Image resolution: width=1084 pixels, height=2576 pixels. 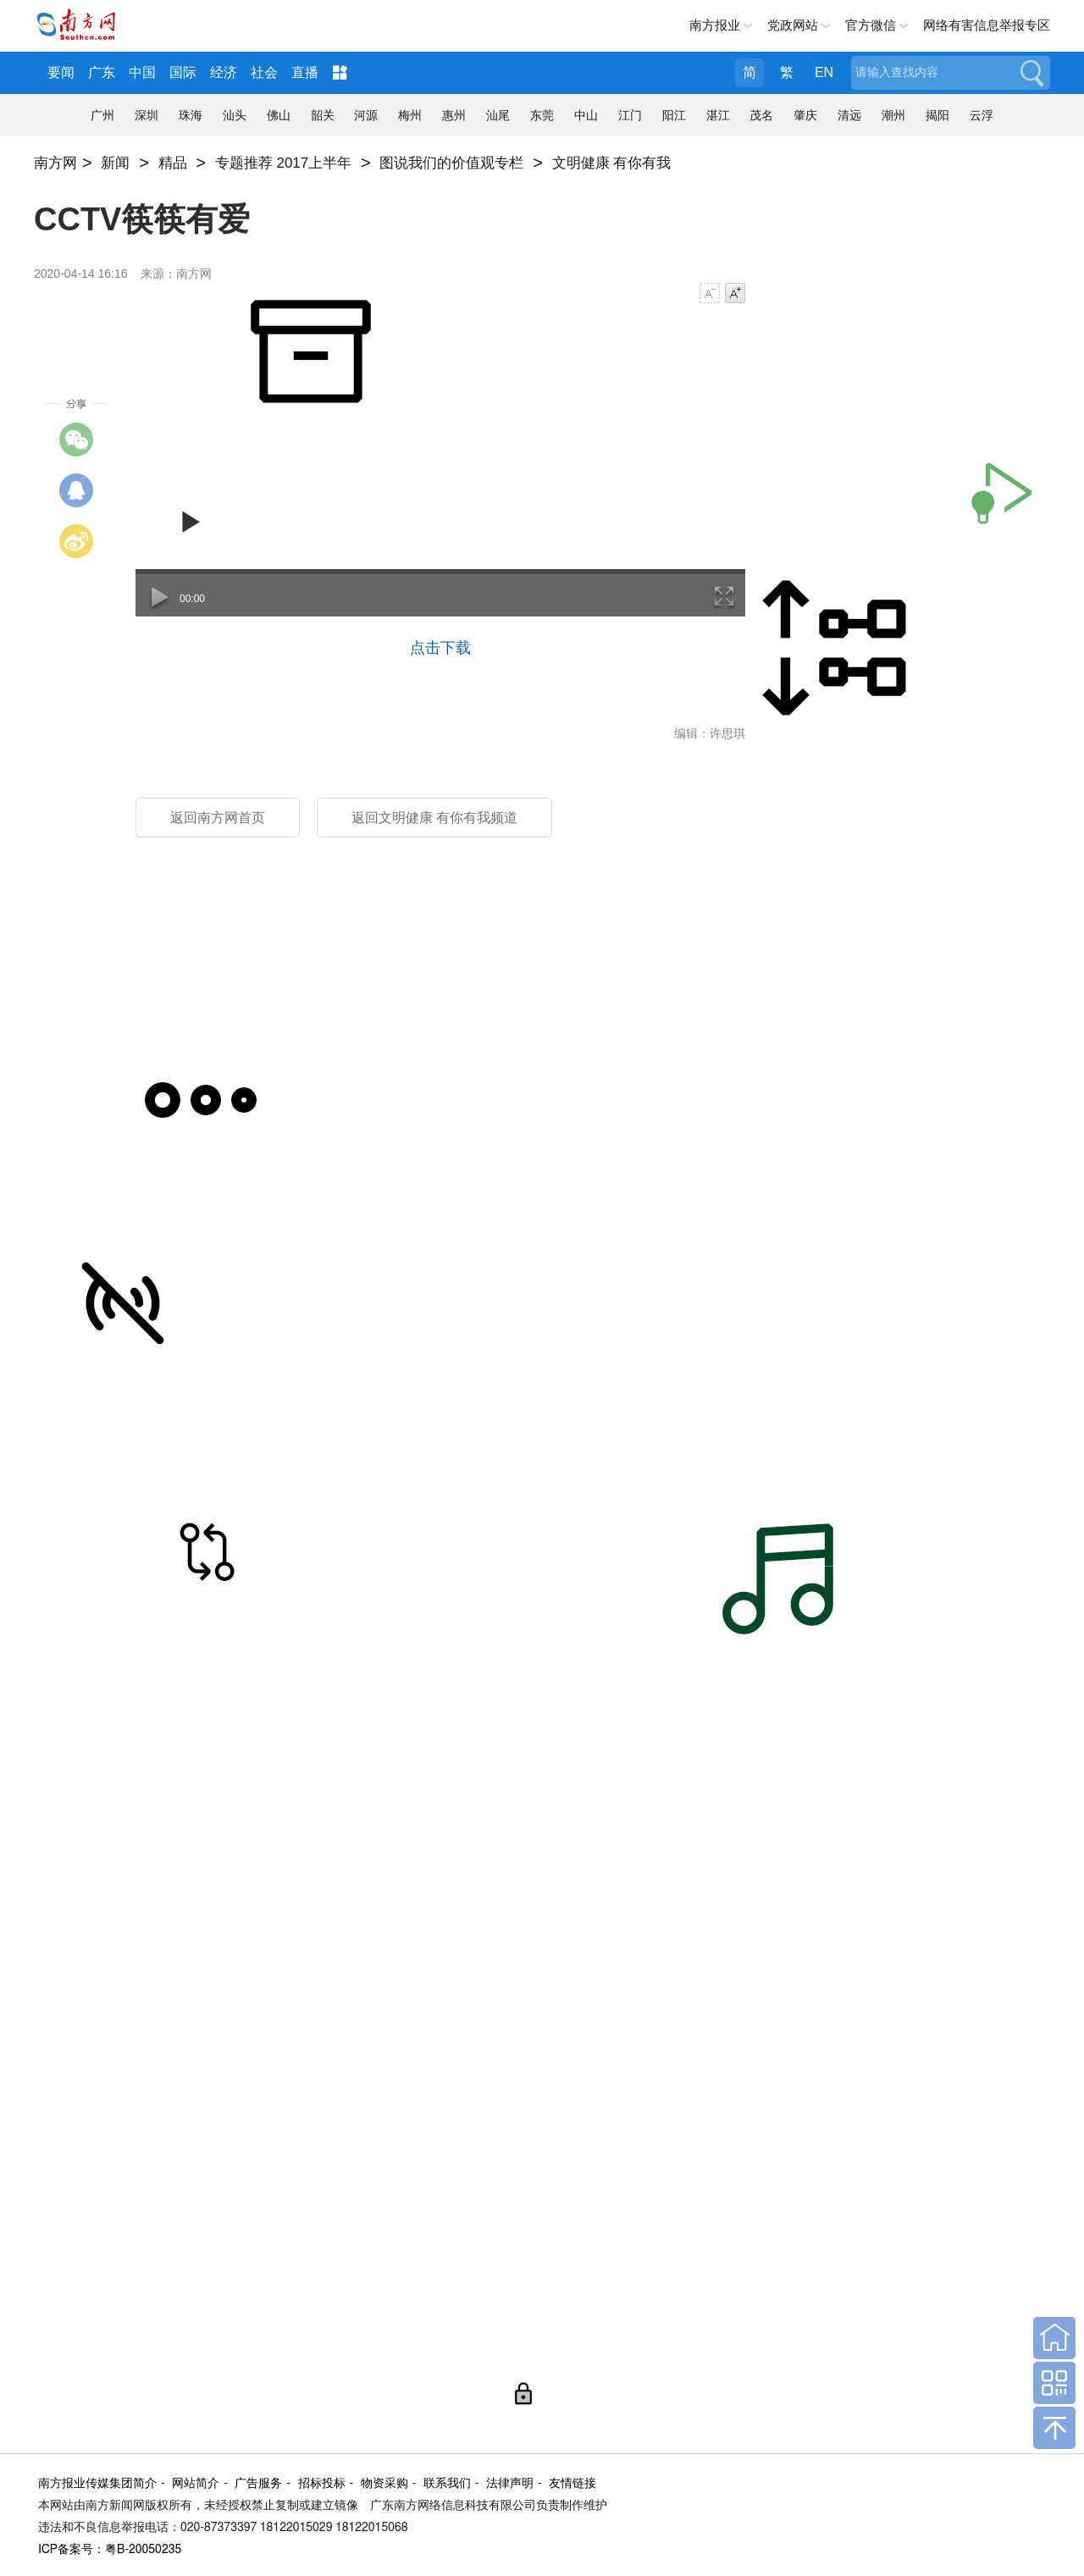 I want to click on access music files or audio content, so click(x=782, y=1574).